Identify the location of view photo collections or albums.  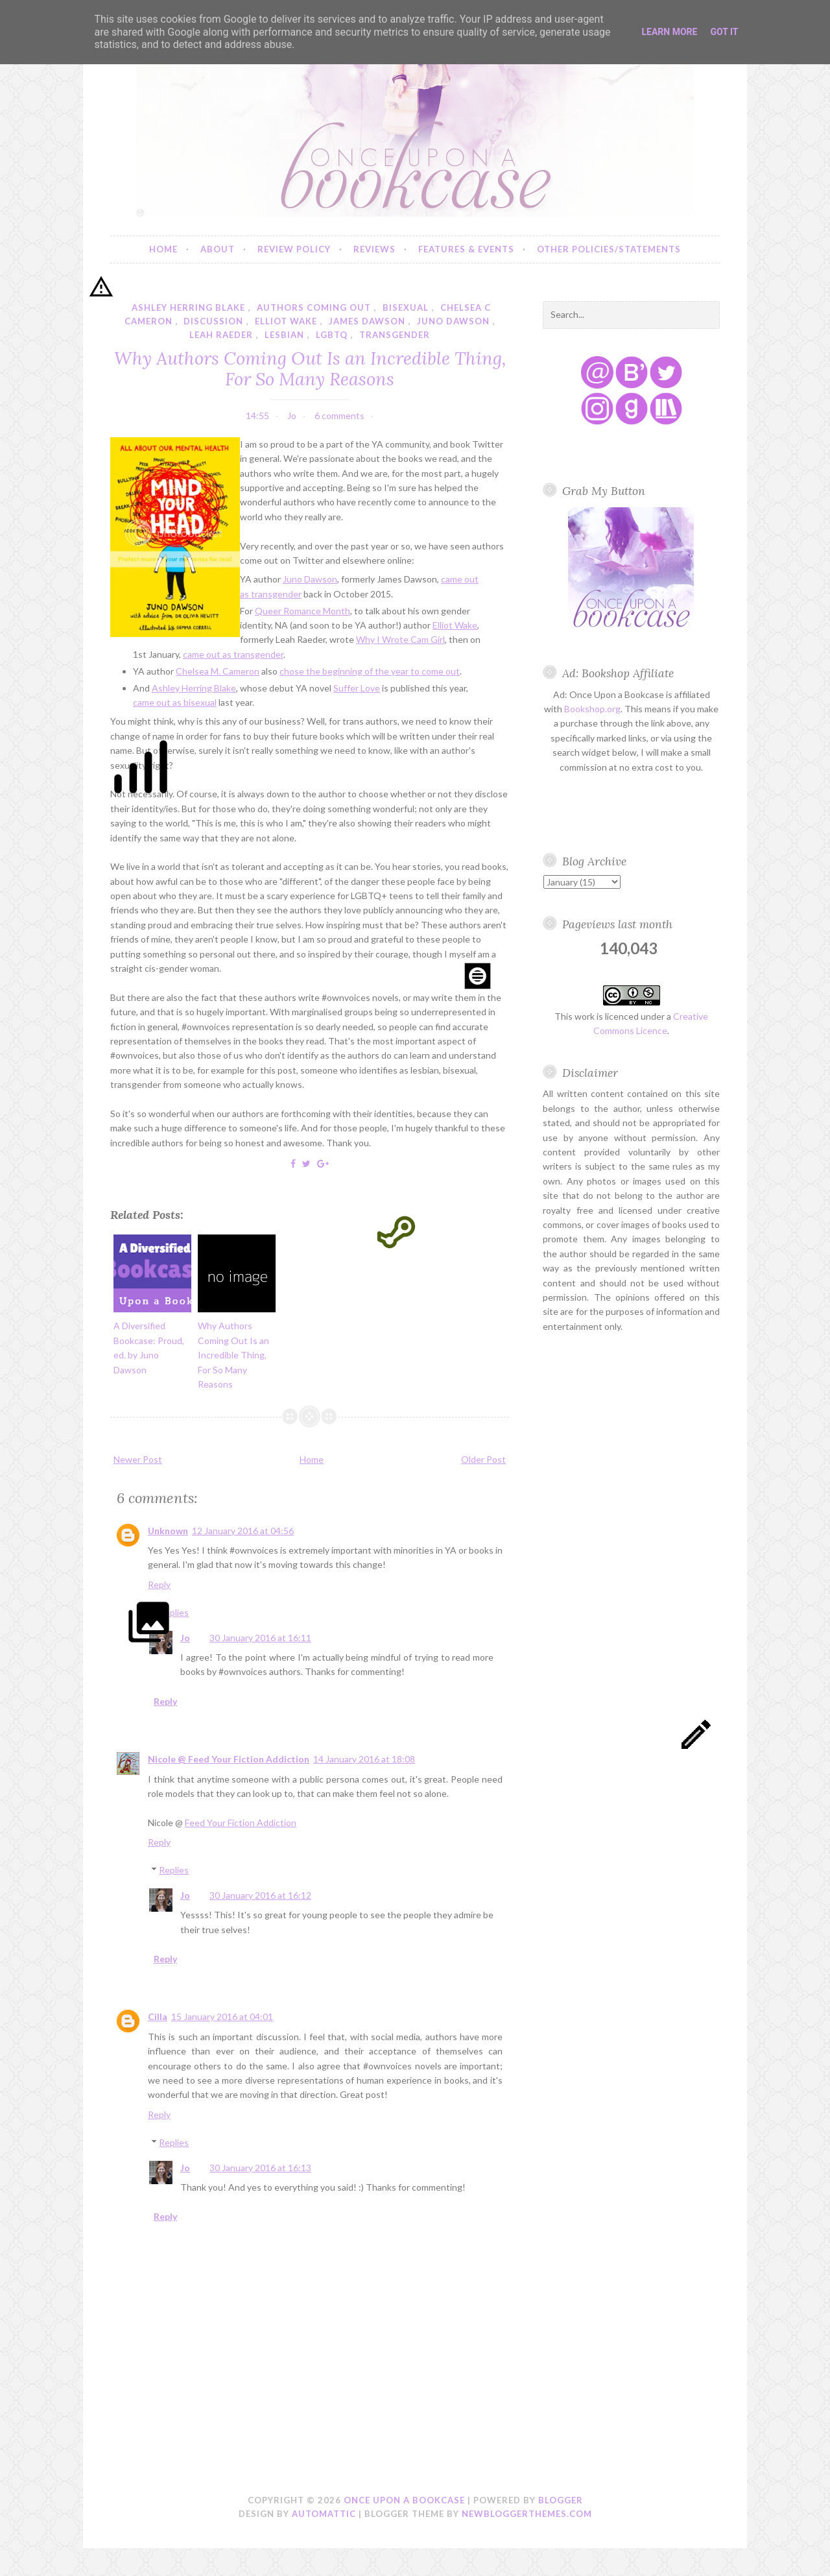
(148, 1622).